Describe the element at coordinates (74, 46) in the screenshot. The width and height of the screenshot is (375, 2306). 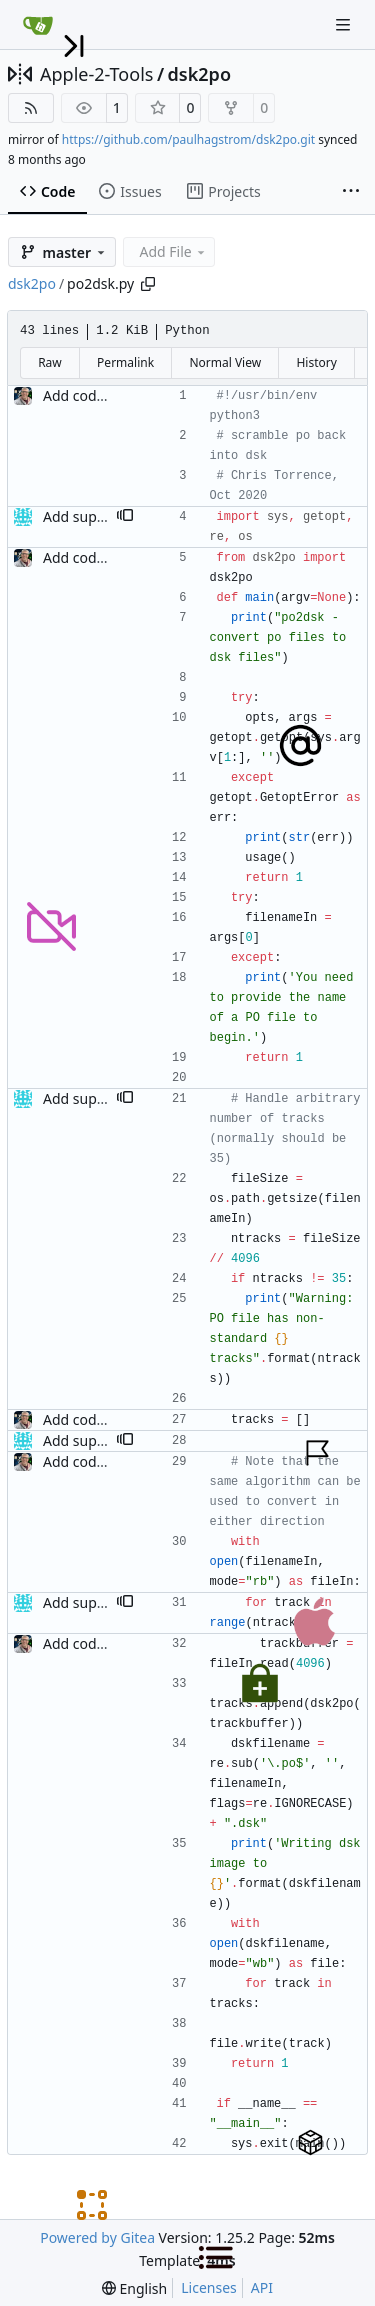
I see `skip to the end of a playlist or track` at that location.